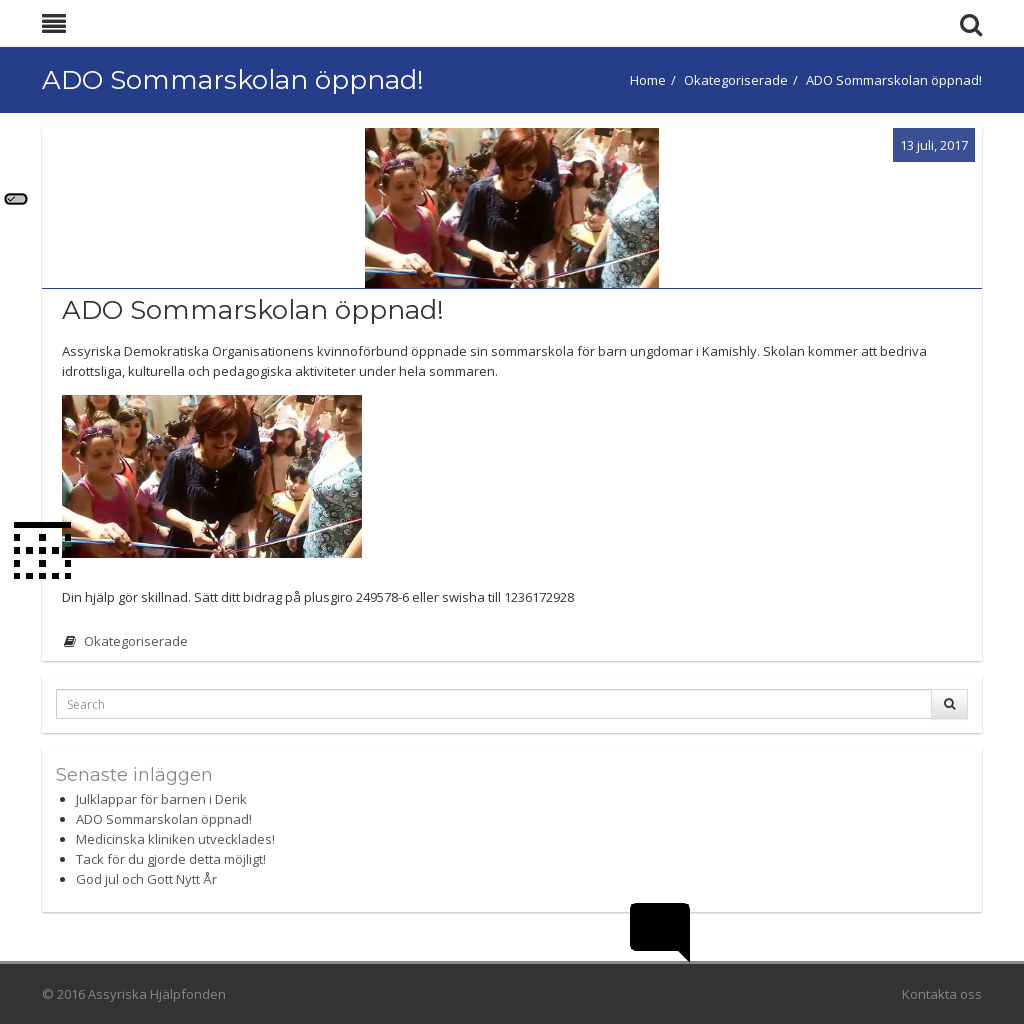 Image resolution: width=1024 pixels, height=1024 pixels. Describe the element at coordinates (16, 199) in the screenshot. I see `edit or modify location attributes` at that location.